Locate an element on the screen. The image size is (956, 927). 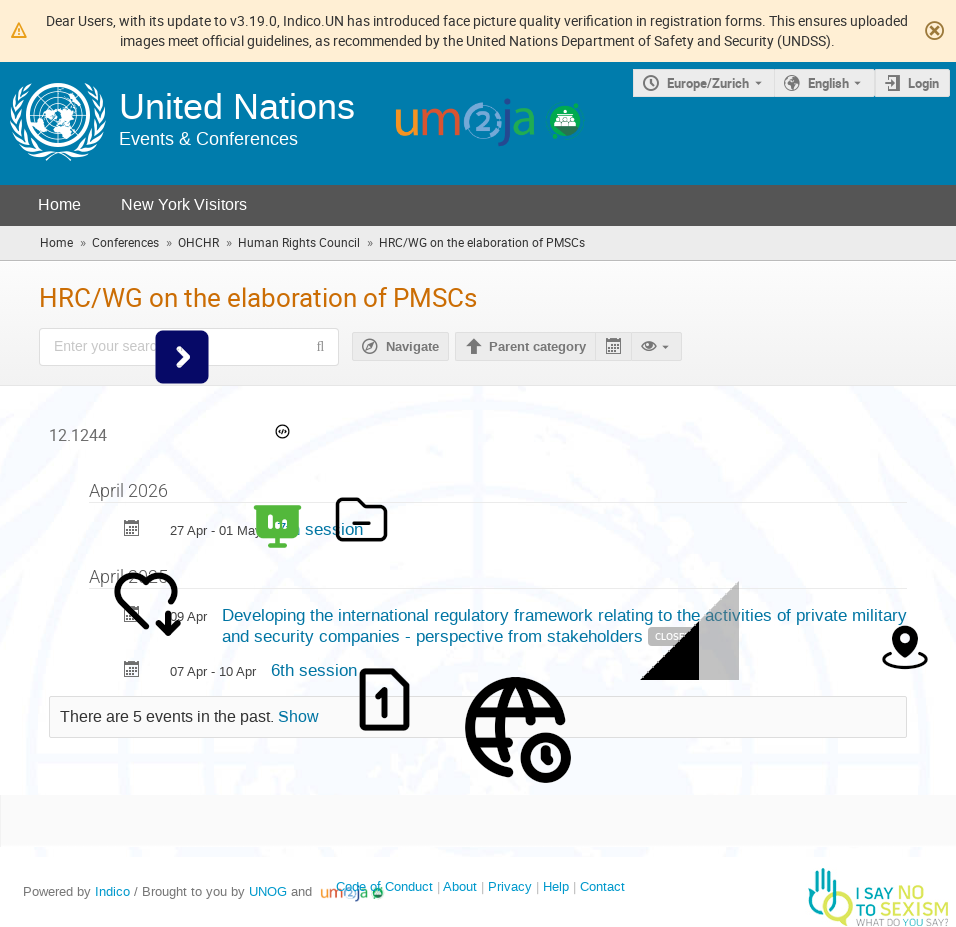
indicates weak cellular signal strength (2 bars) is located at coordinates (689, 630).